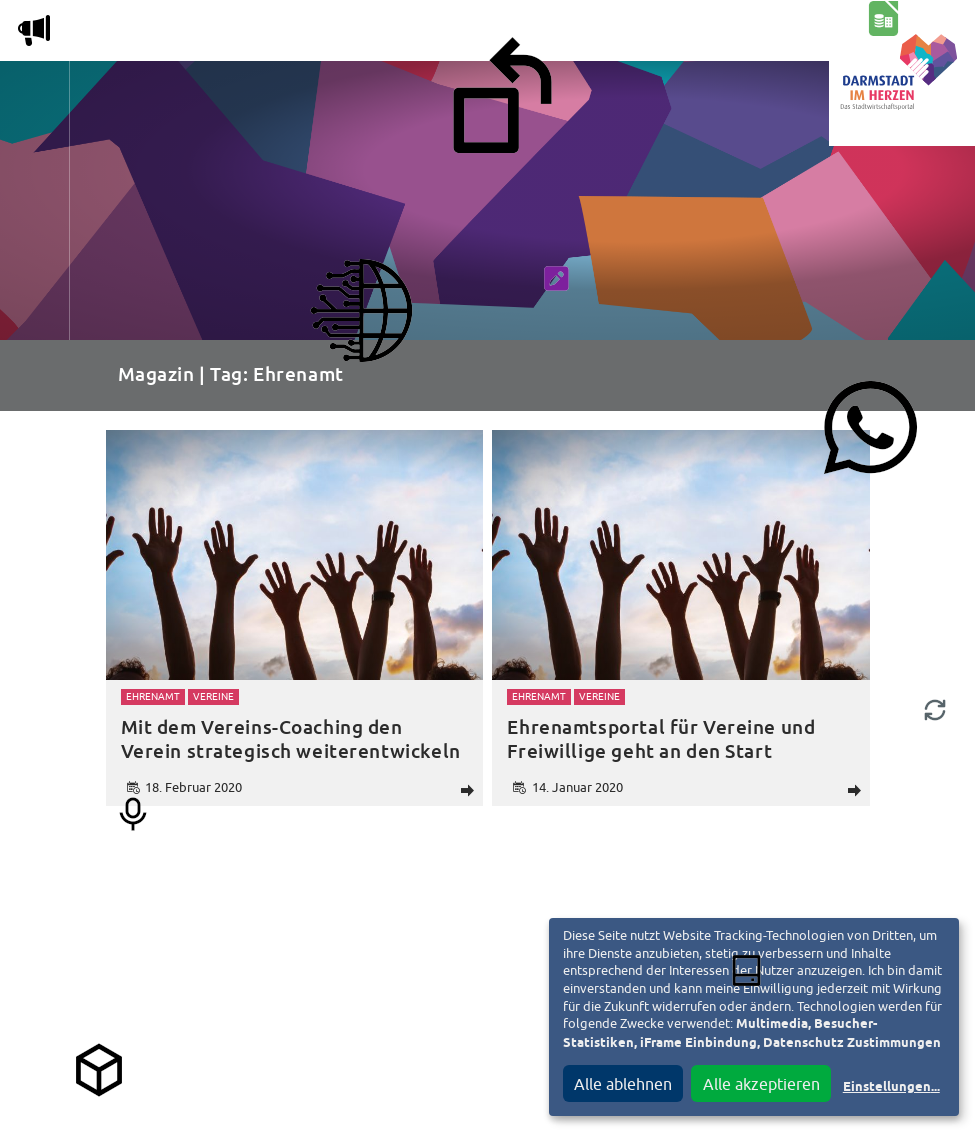  Describe the element at coordinates (746, 970) in the screenshot. I see `access storage or hard drive settings` at that location.